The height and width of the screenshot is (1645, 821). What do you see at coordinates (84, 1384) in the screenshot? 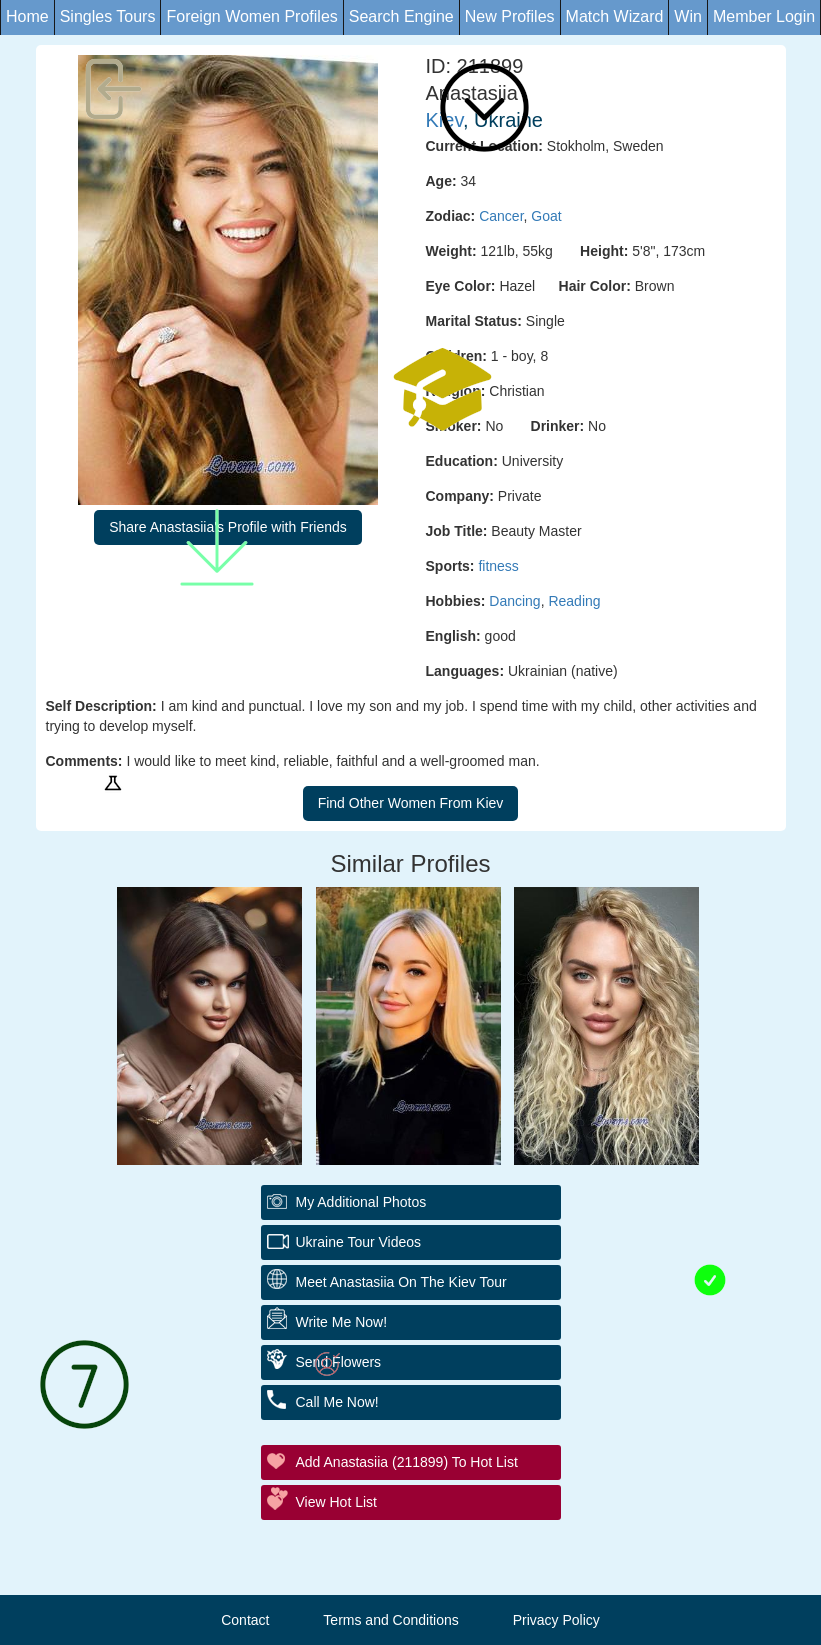
I see `indicates step 7 in a numbered sequence or process` at bounding box center [84, 1384].